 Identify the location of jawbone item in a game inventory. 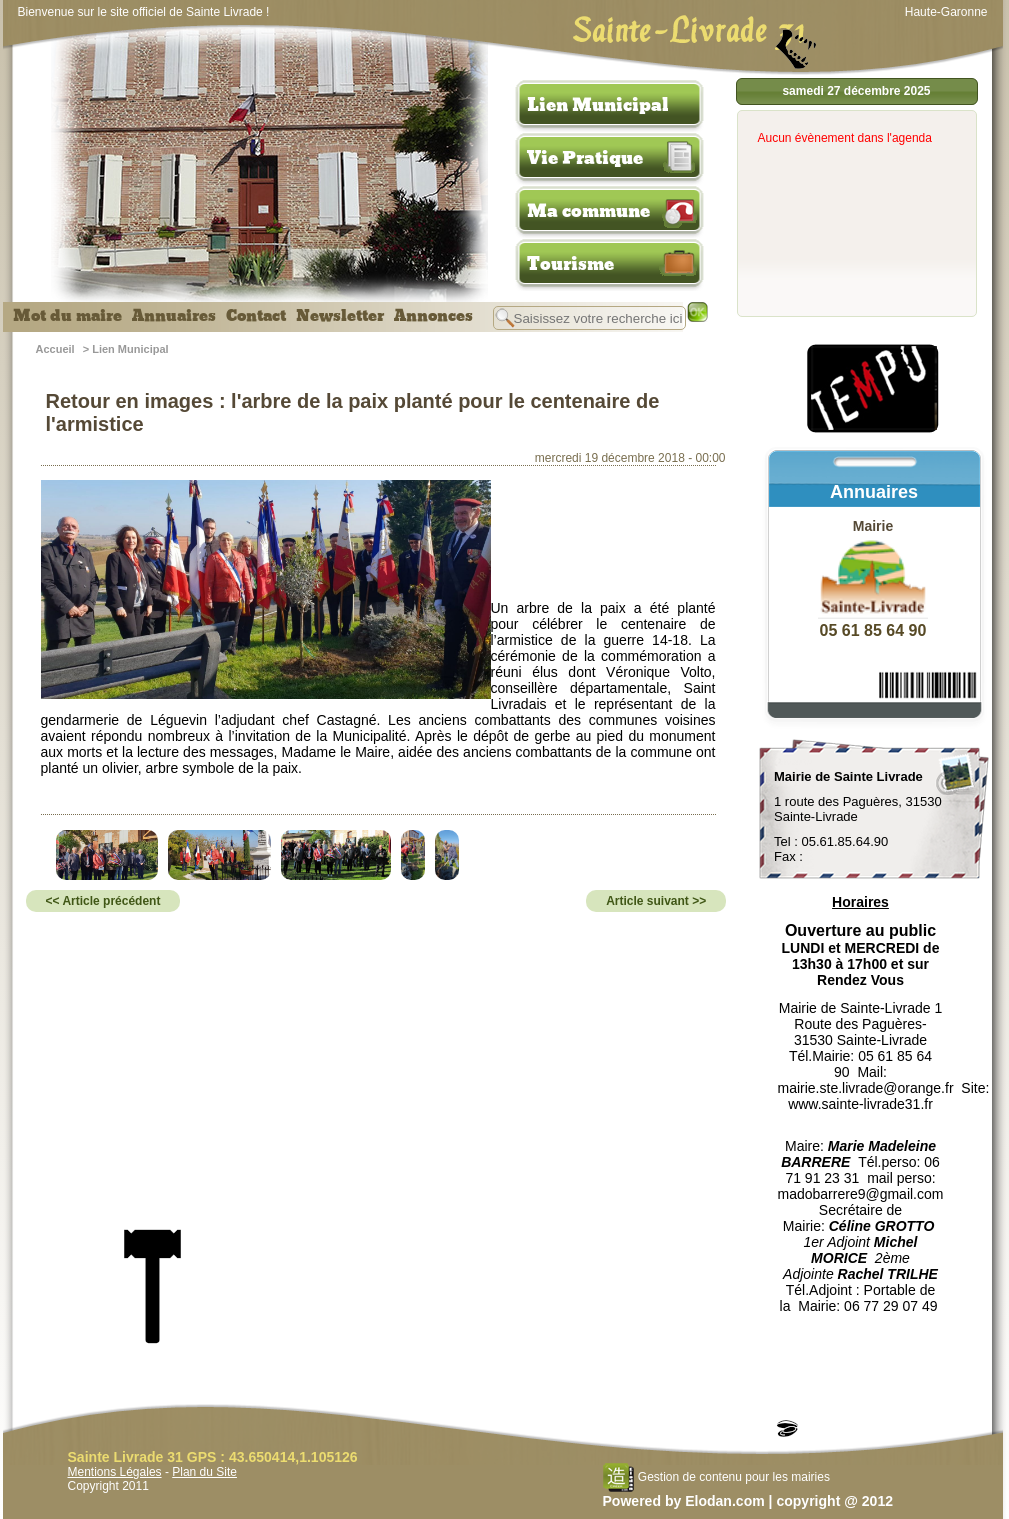
(796, 49).